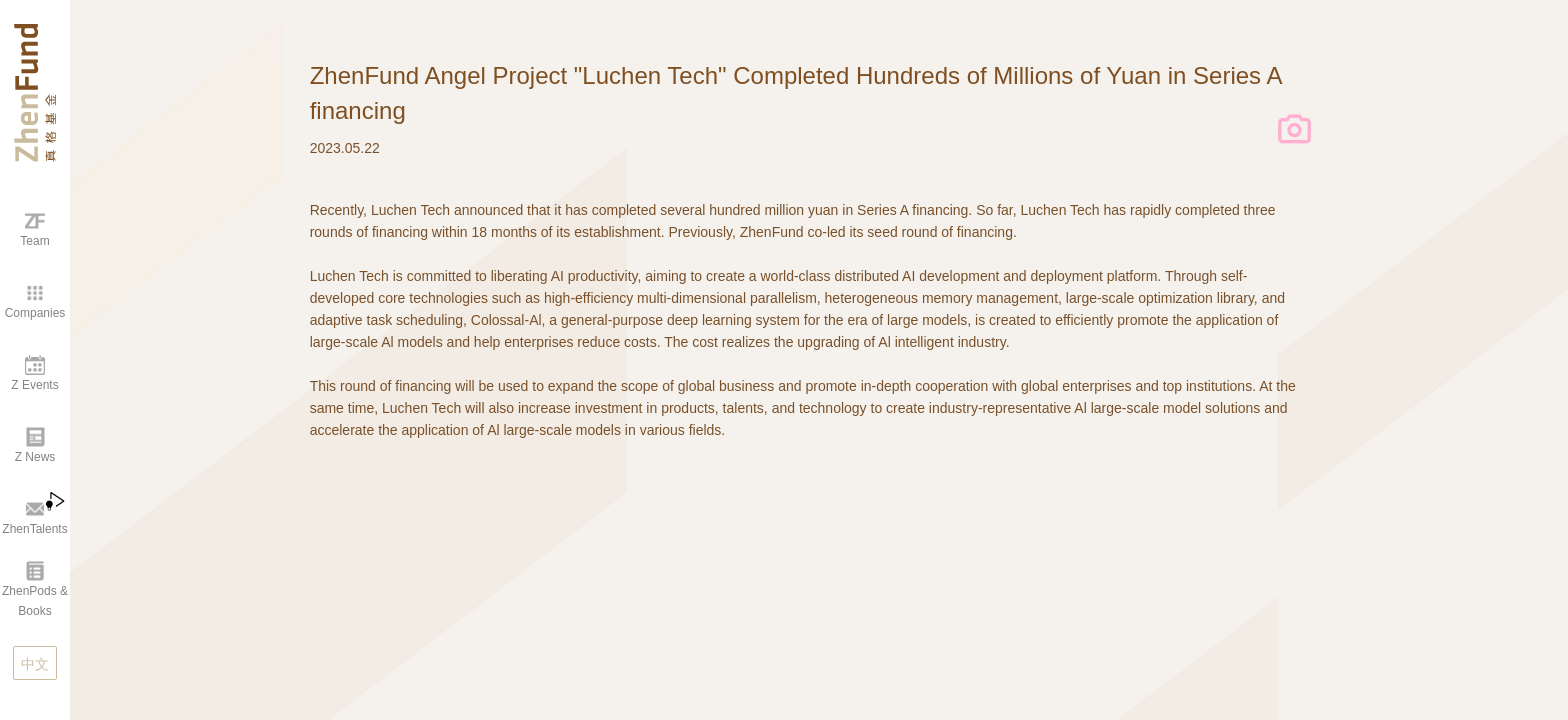 This screenshot has height=720, width=1568. I want to click on run tests with code coverage, so click(54, 500).